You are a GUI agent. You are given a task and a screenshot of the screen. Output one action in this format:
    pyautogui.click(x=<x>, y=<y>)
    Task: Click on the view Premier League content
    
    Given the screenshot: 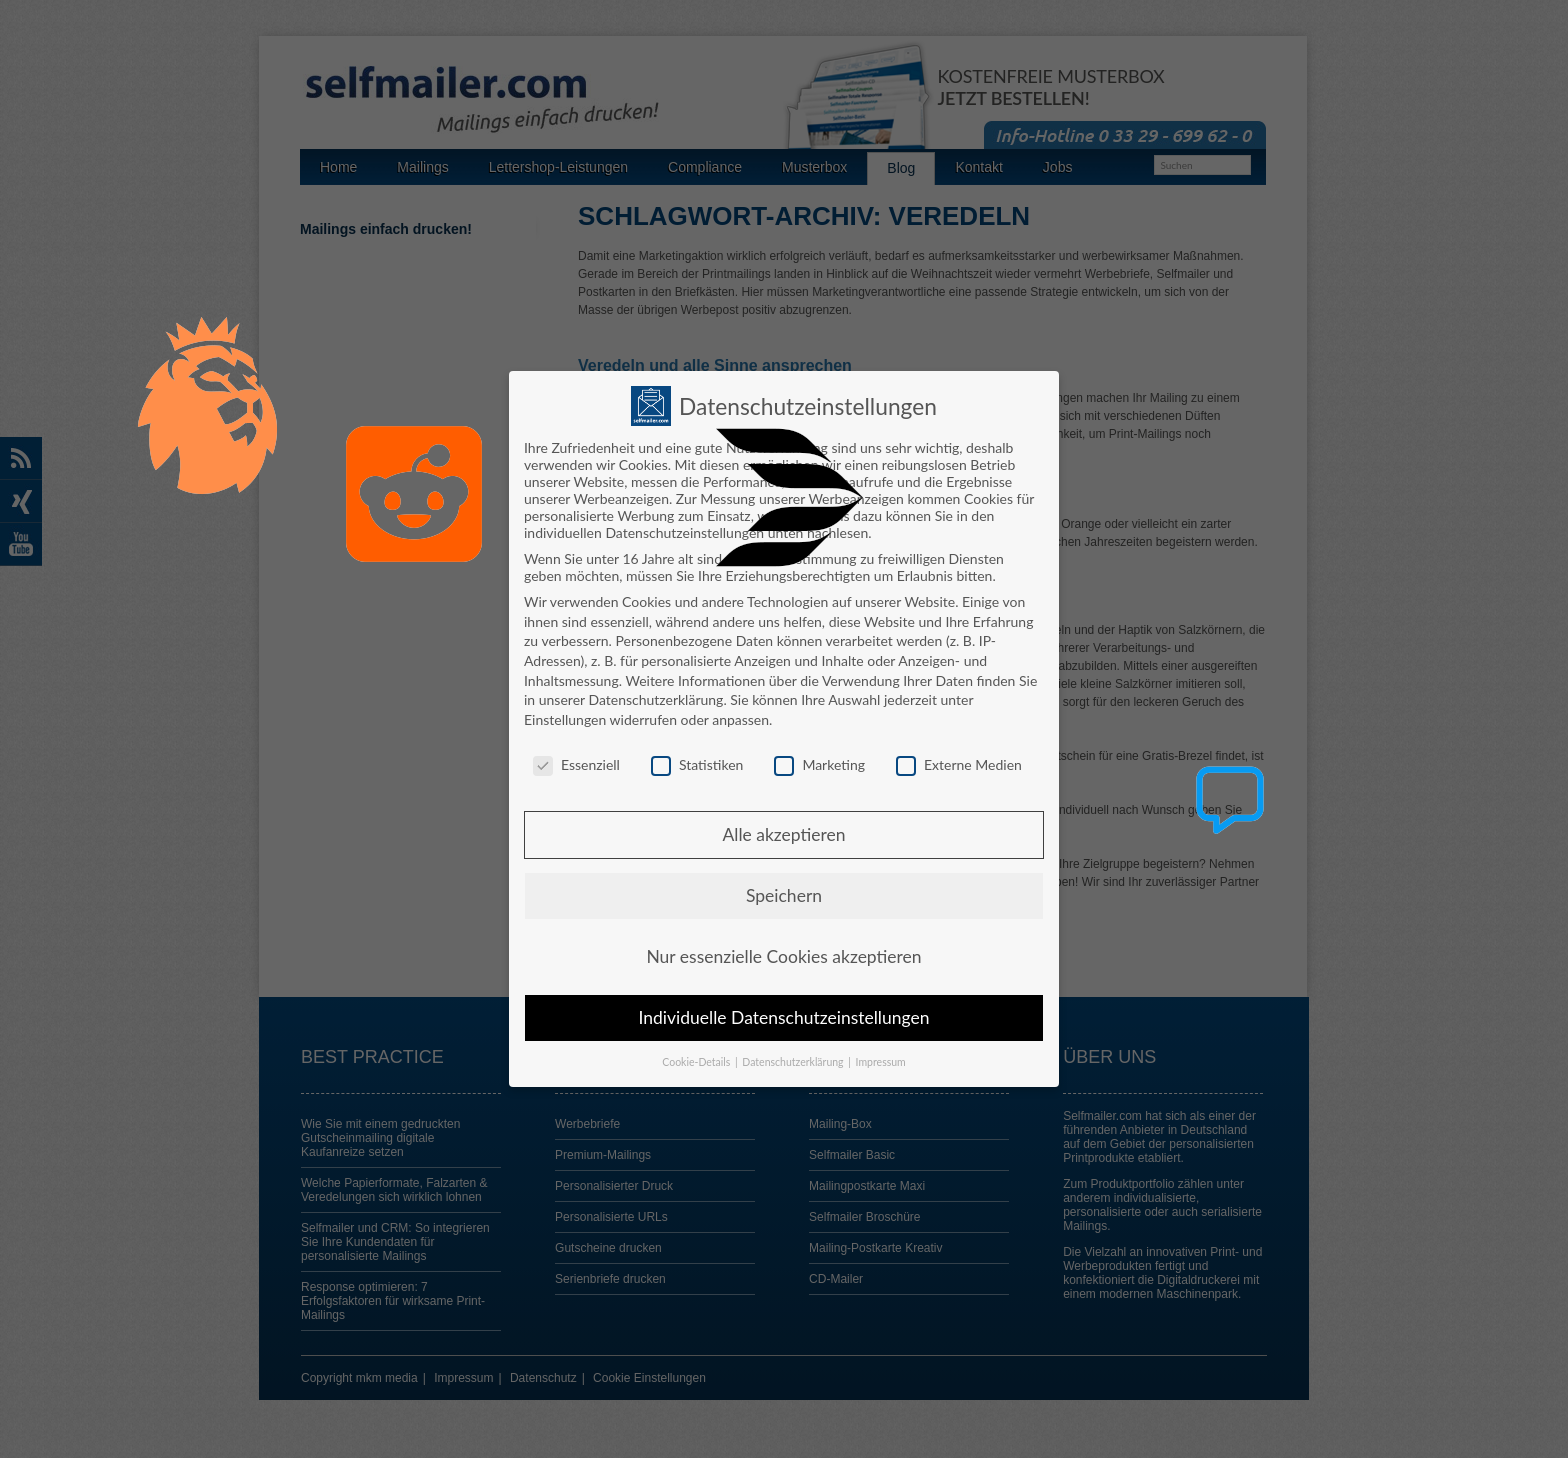 What is the action you would take?
    pyautogui.click(x=207, y=405)
    